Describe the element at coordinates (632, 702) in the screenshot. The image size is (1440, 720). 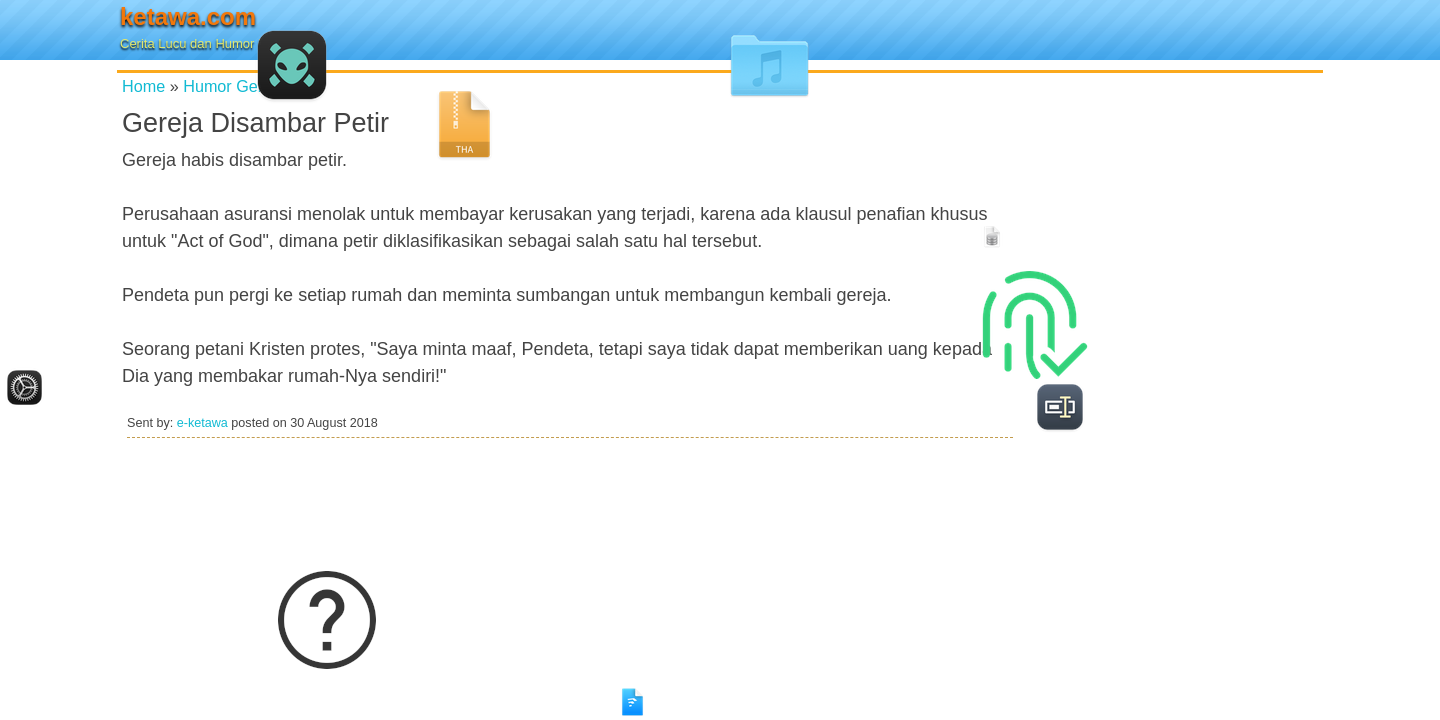
I see `a SketchUp file (.skp) in your file system` at that location.